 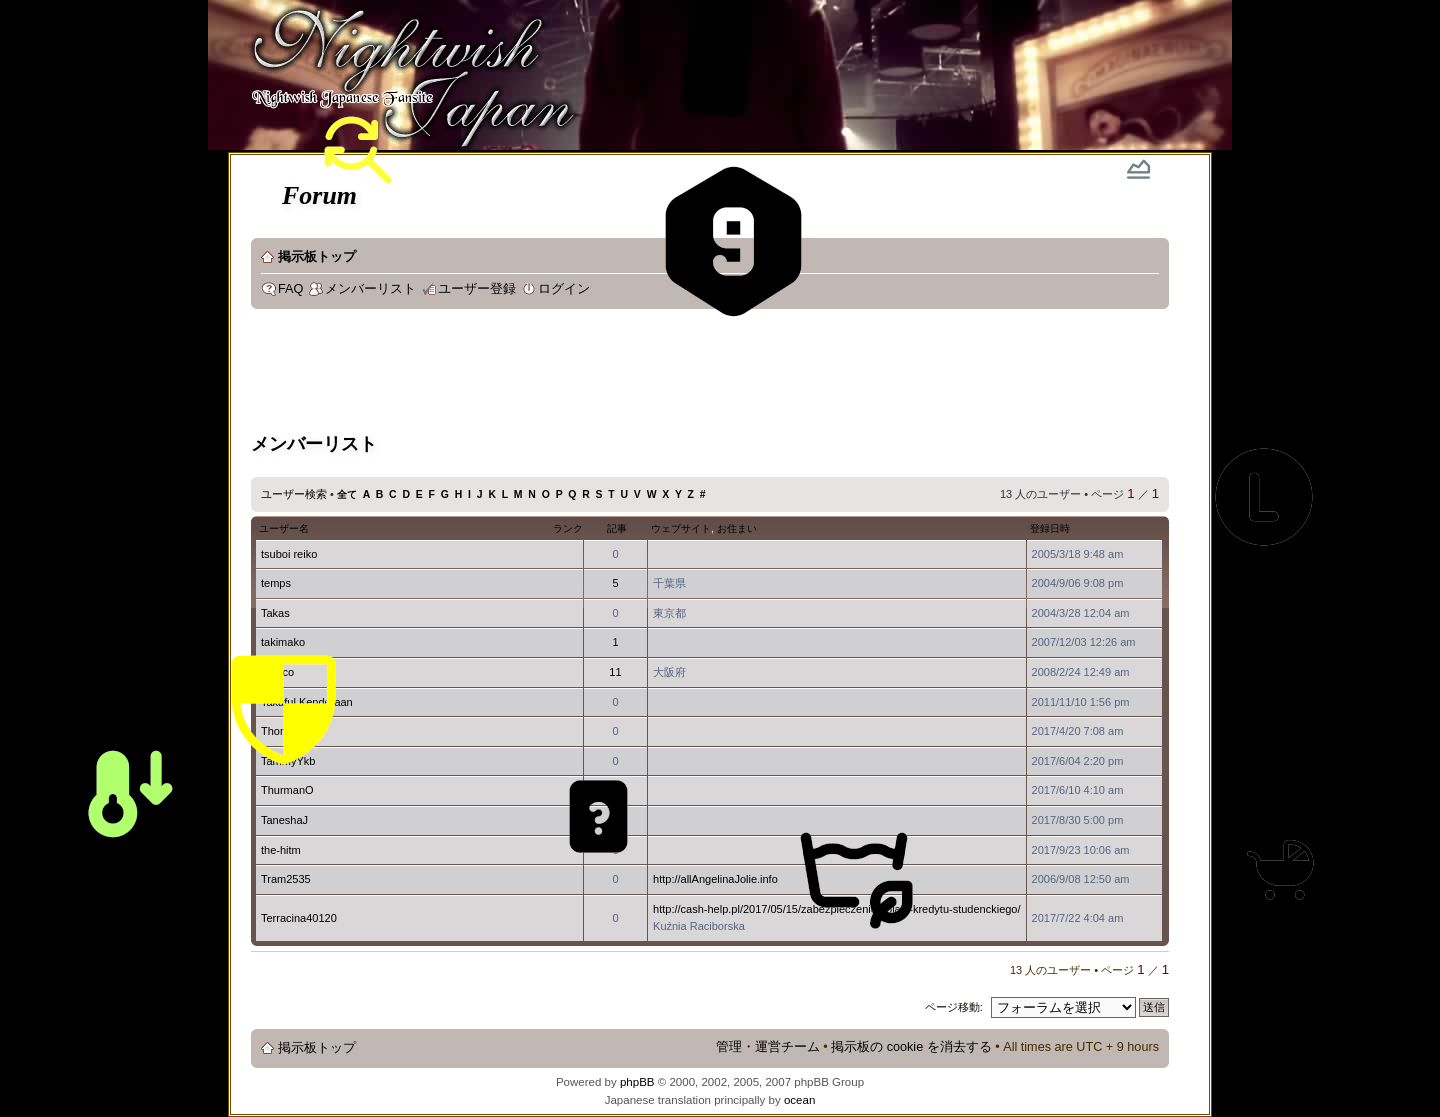 What do you see at coordinates (1264, 497) in the screenshot?
I see `indicates an item or category labeled "L"` at bounding box center [1264, 497].